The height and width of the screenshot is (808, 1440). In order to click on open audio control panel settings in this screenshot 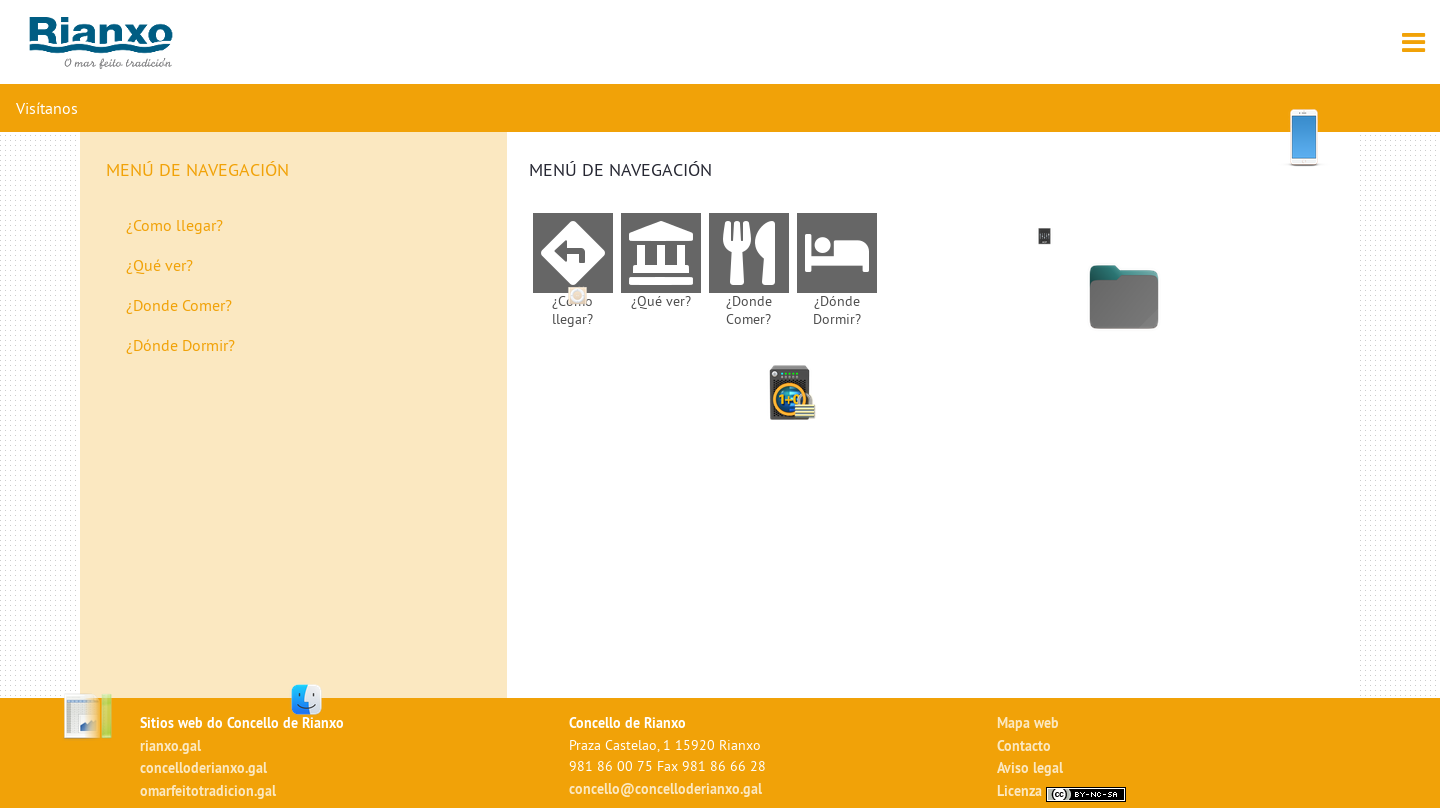, I will do `click(1044, 236)`.